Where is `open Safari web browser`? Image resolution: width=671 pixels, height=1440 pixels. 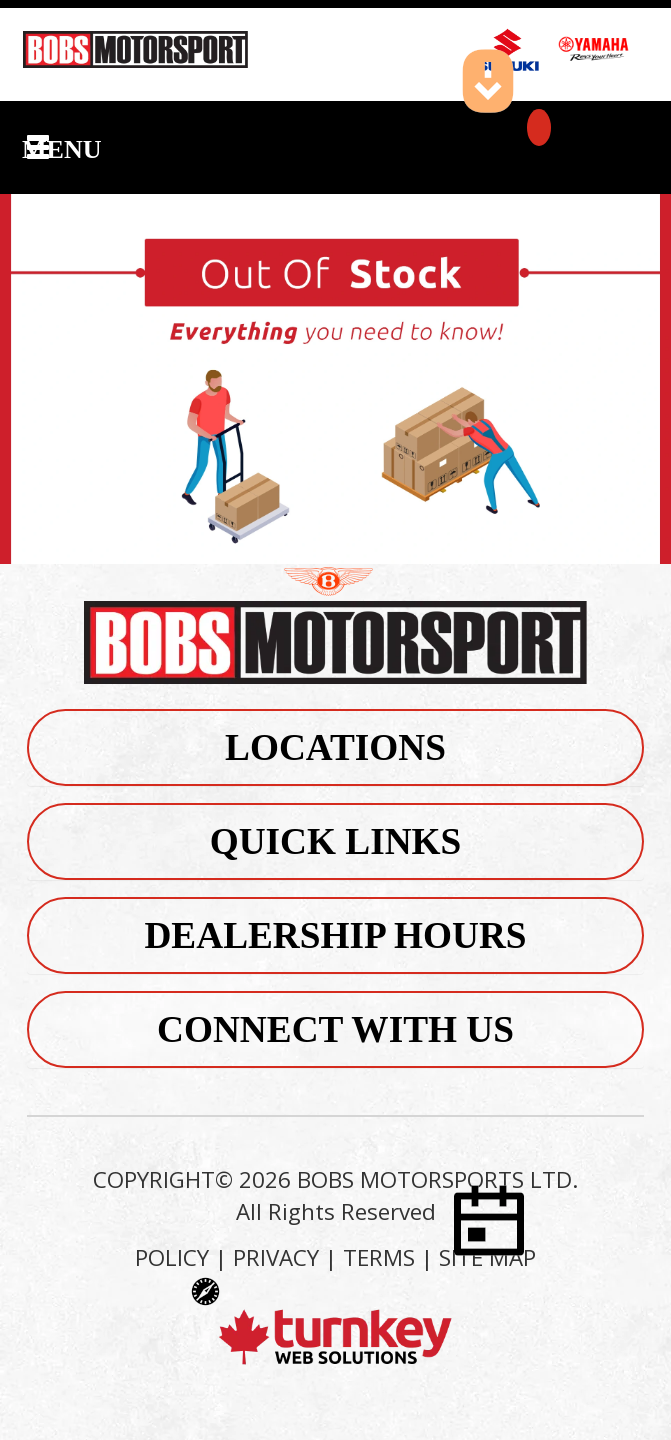
open Safari web browser is located at coordinates (205, 1291).